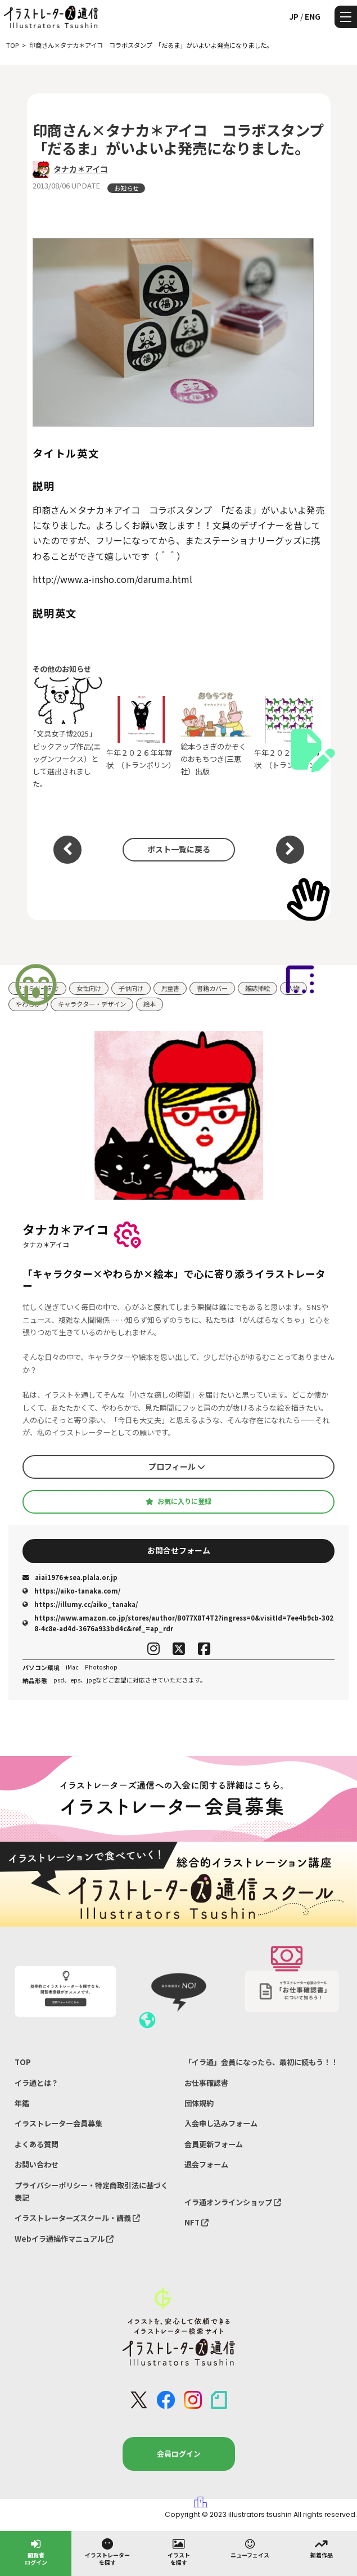 This screenshot has height=2576, width=357. I want to click on switch to global or worldwide view, so click(147, 2020).